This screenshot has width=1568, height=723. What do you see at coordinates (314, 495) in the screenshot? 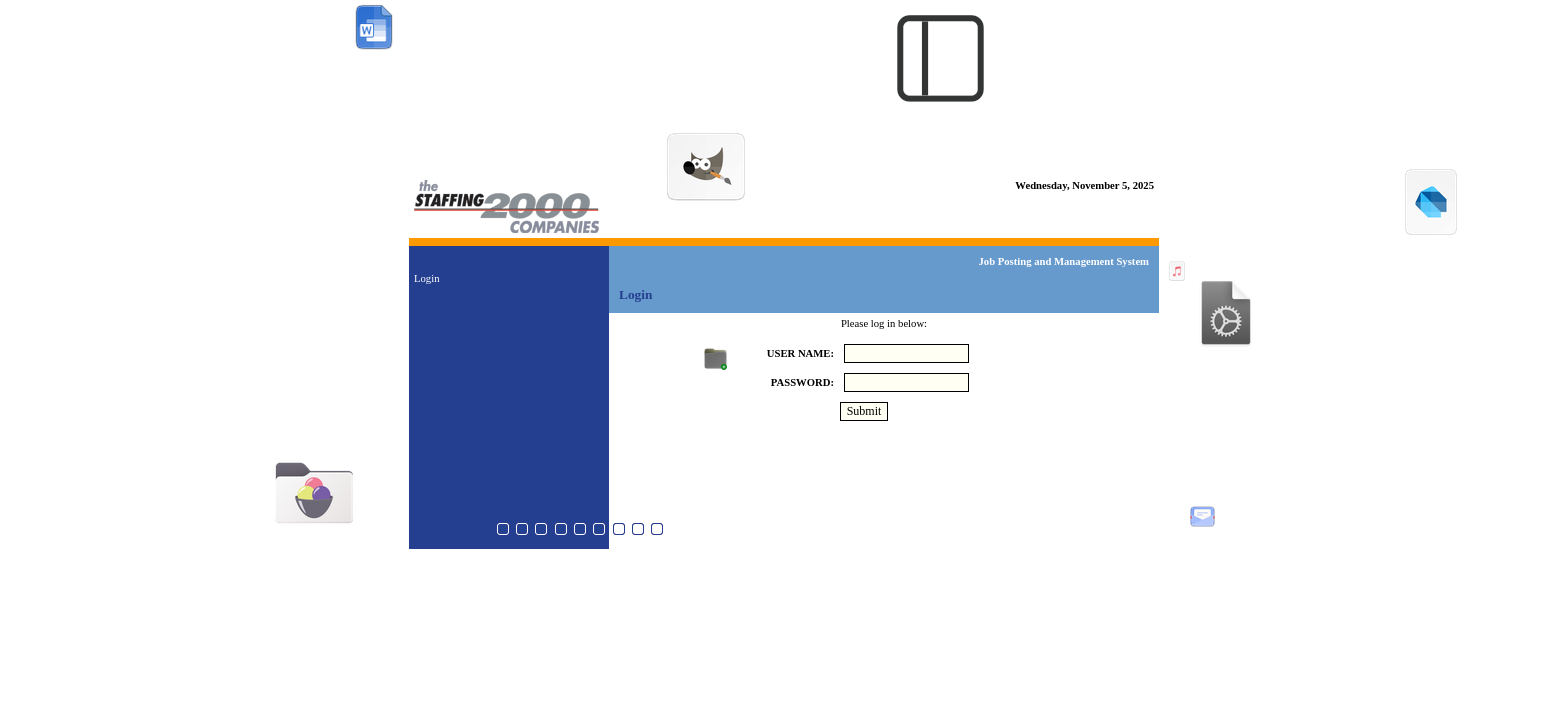
I see `open folder containing Scoop package manager files` at bounding box center [314, 495].